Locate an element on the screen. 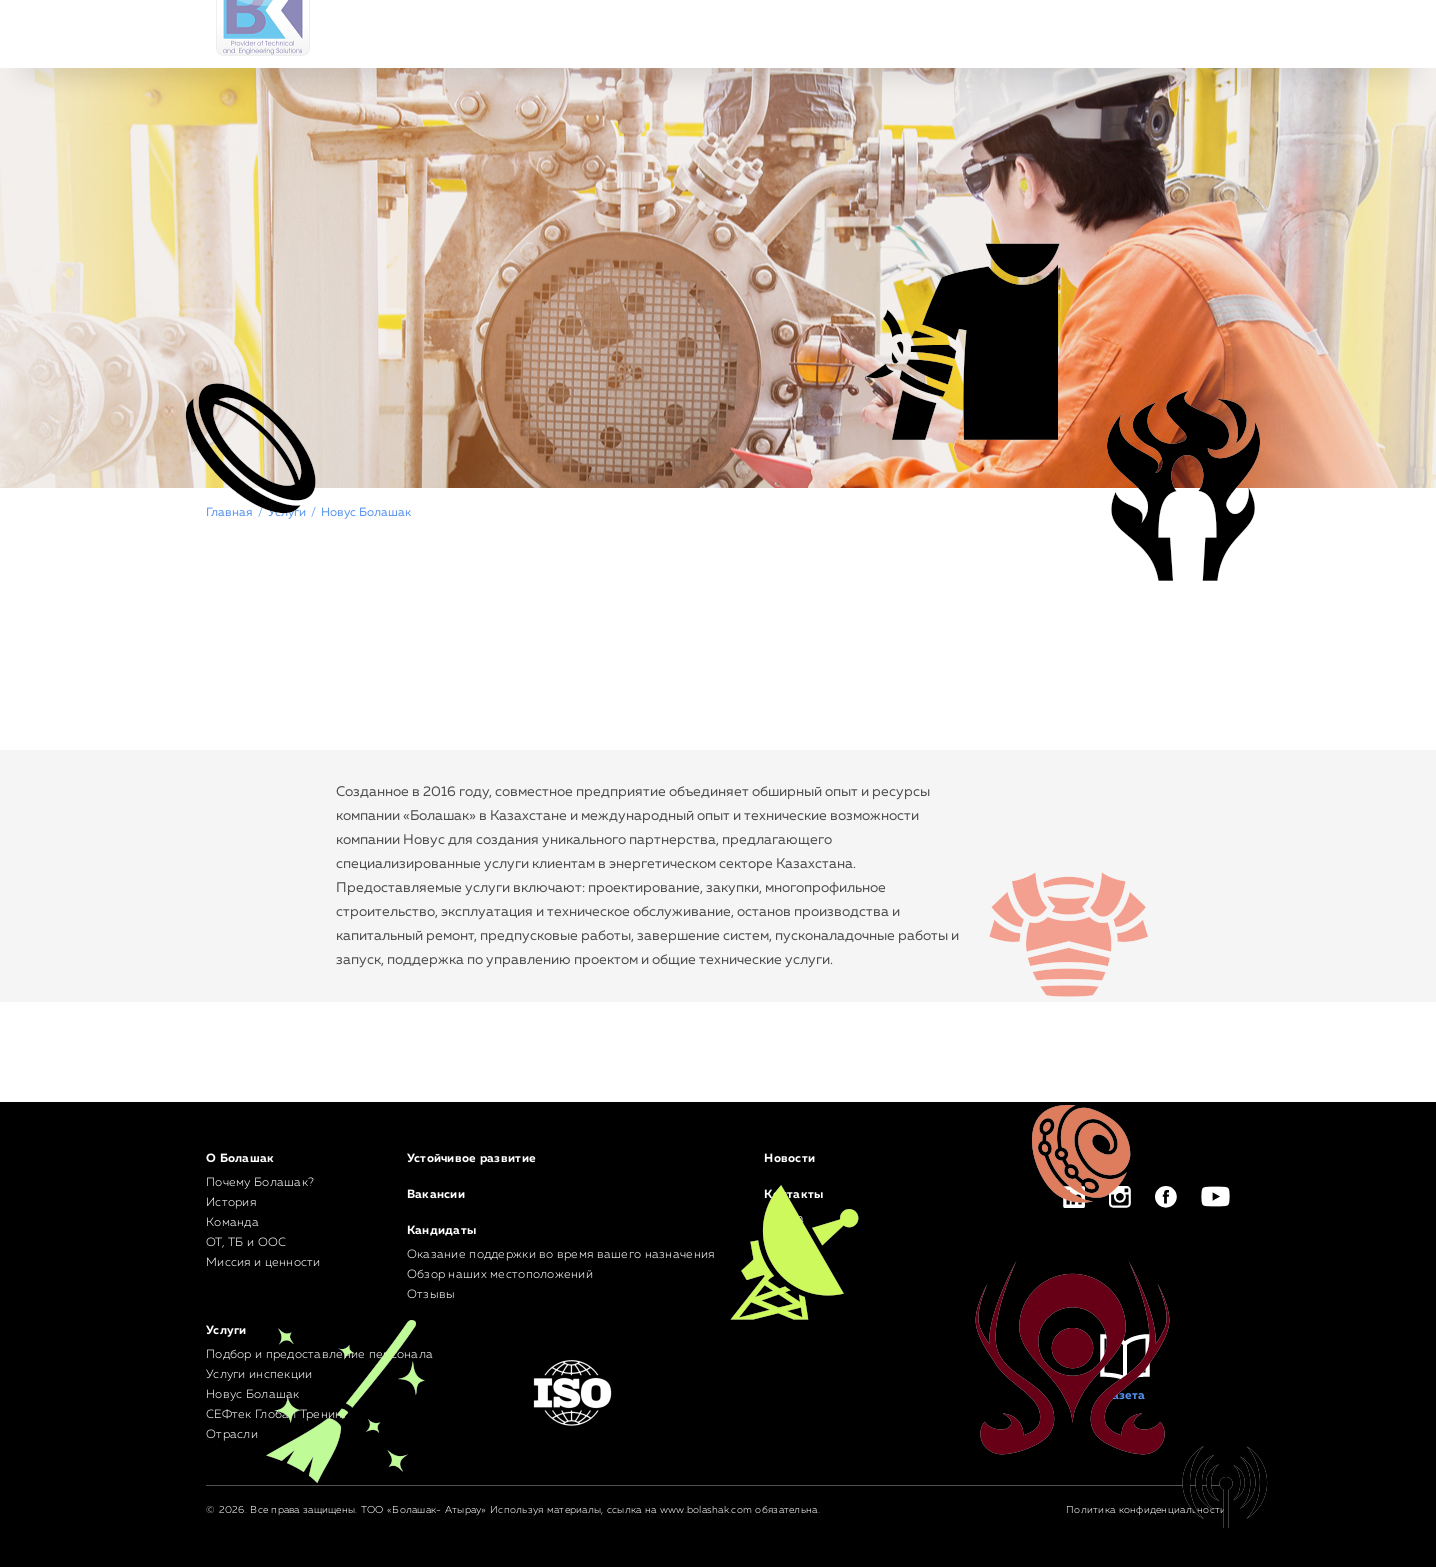 The height and width of the screenshot is (1567, 1436). report an injury or health issue is located at coordinates (959, 341).